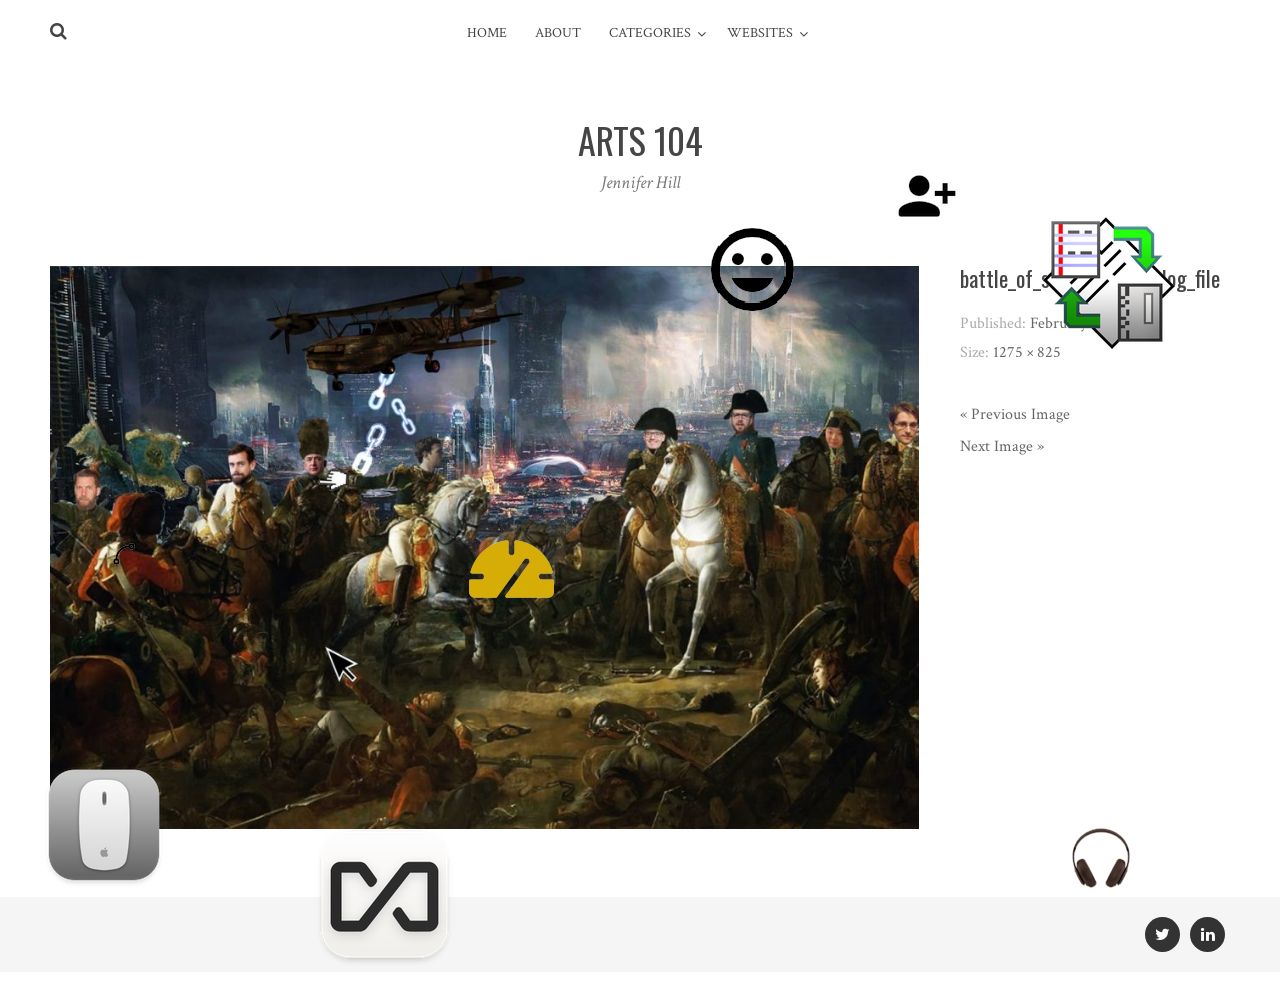  What do you see at coordinates (104, 825) in the screenshot?
I see `configure mouse settings` at bounding box center [104, 825].